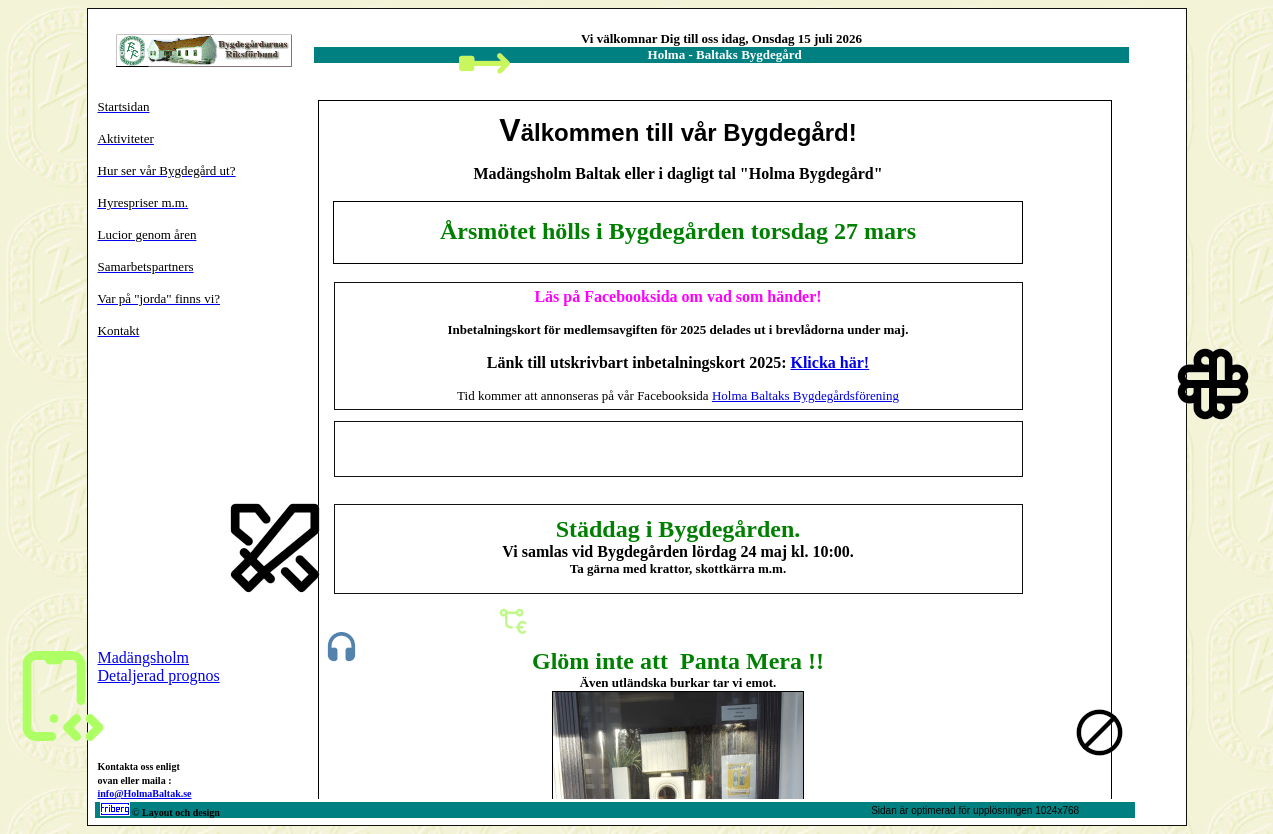  Describe the element at coordinates (275, 548) in the screenshot. I see `start a battle or combat mode` at that location.